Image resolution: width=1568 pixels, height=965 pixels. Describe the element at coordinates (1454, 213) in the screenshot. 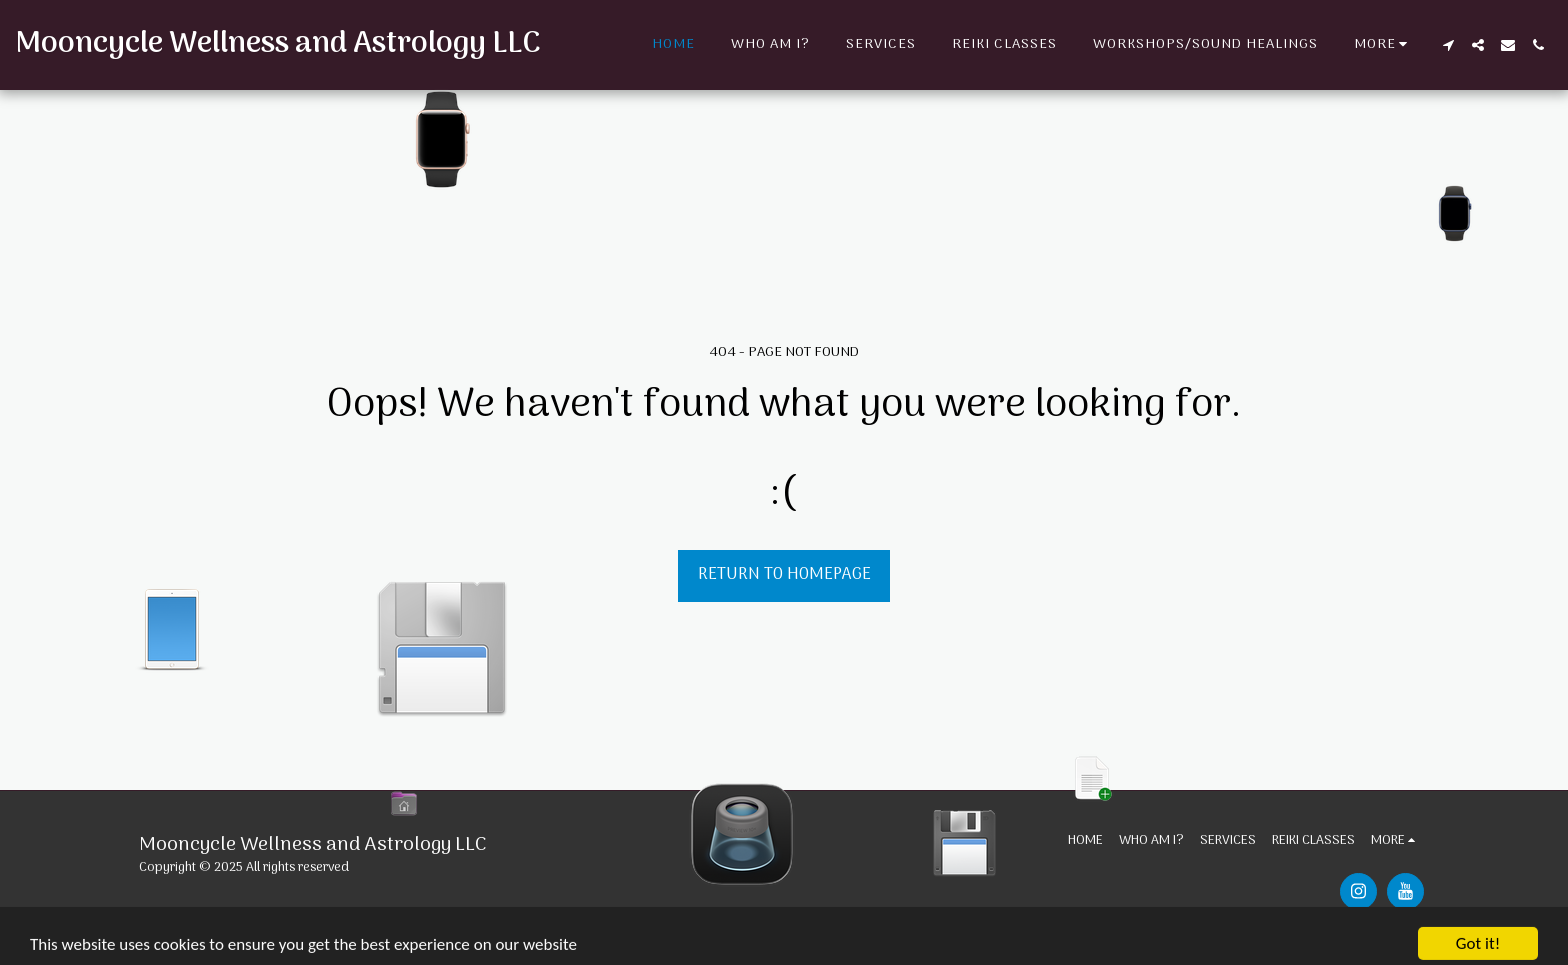

I see `apple watch series 6 device icon` at that location.